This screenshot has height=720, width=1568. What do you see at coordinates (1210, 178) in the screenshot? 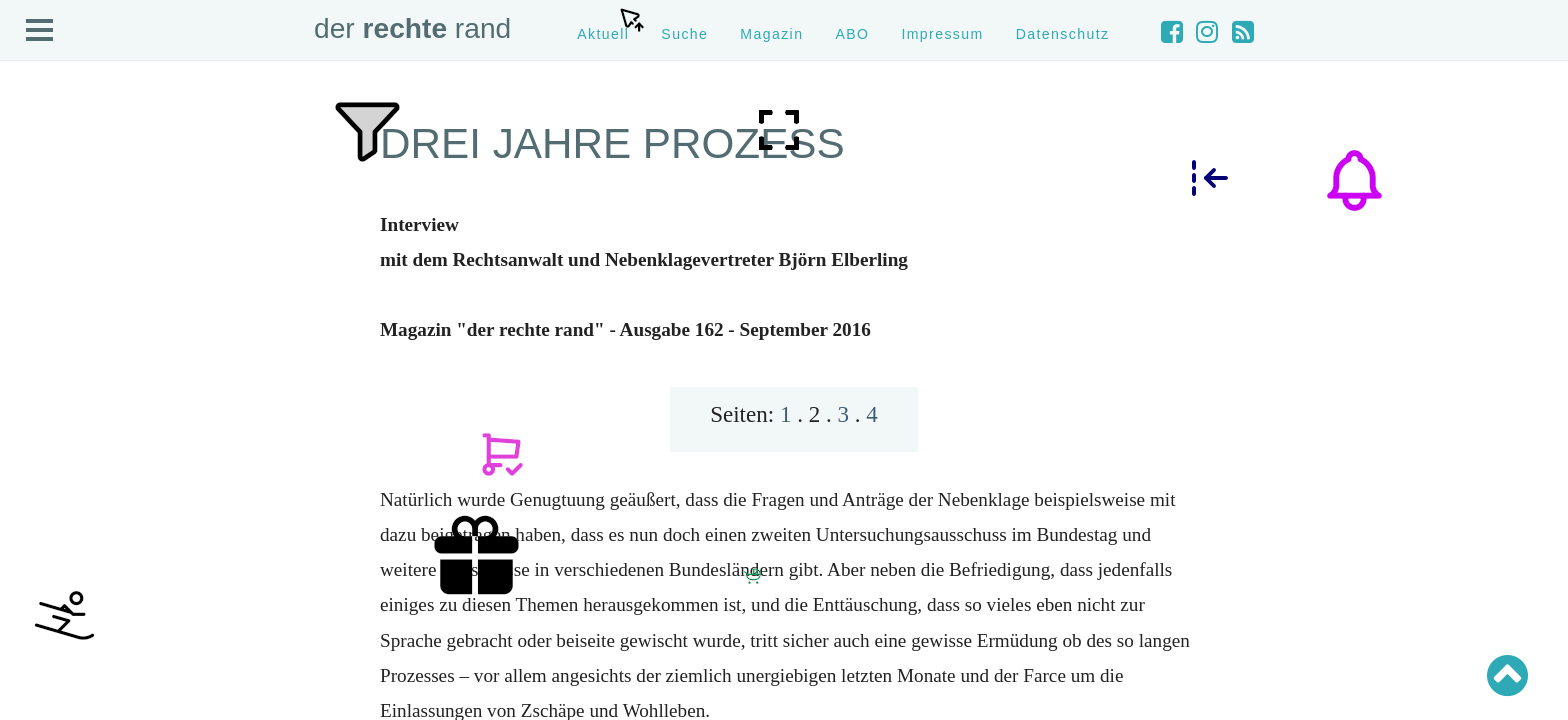
I see `collapse panel to the left` at bounding box center [1210, 178].